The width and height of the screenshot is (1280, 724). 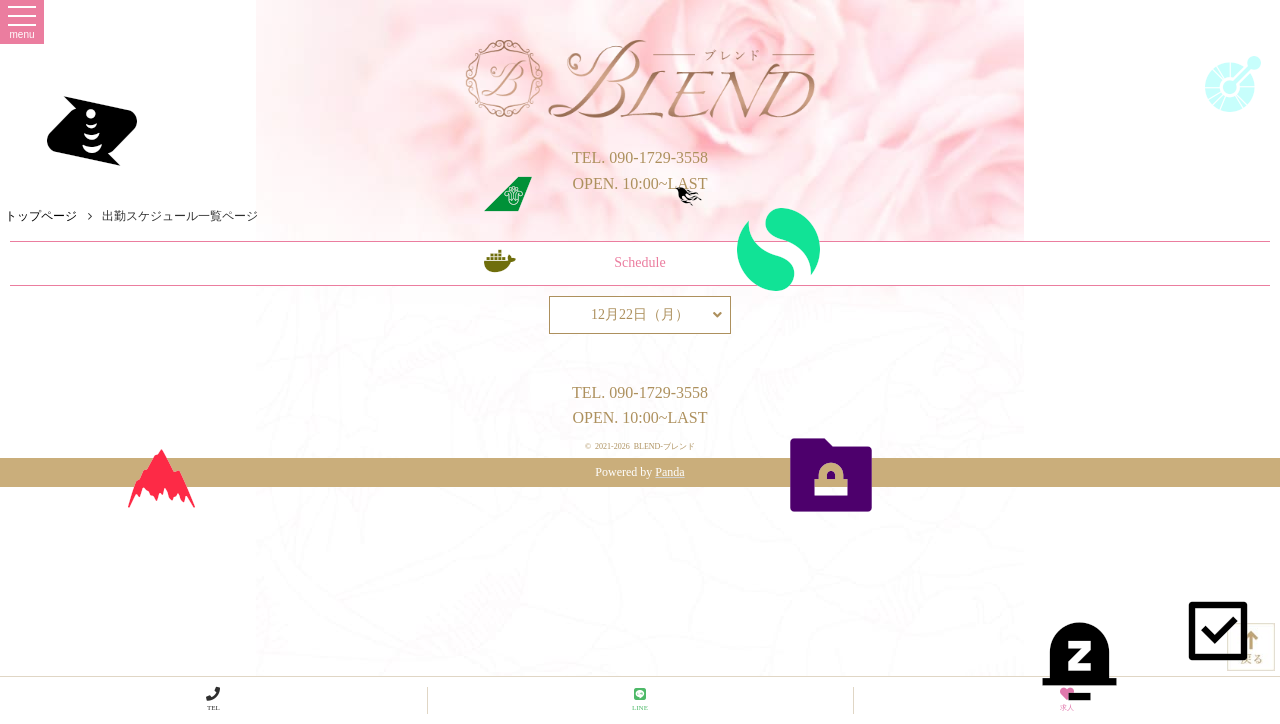 I want to click on openapi initiative logo, so click(x=1233, y=84).